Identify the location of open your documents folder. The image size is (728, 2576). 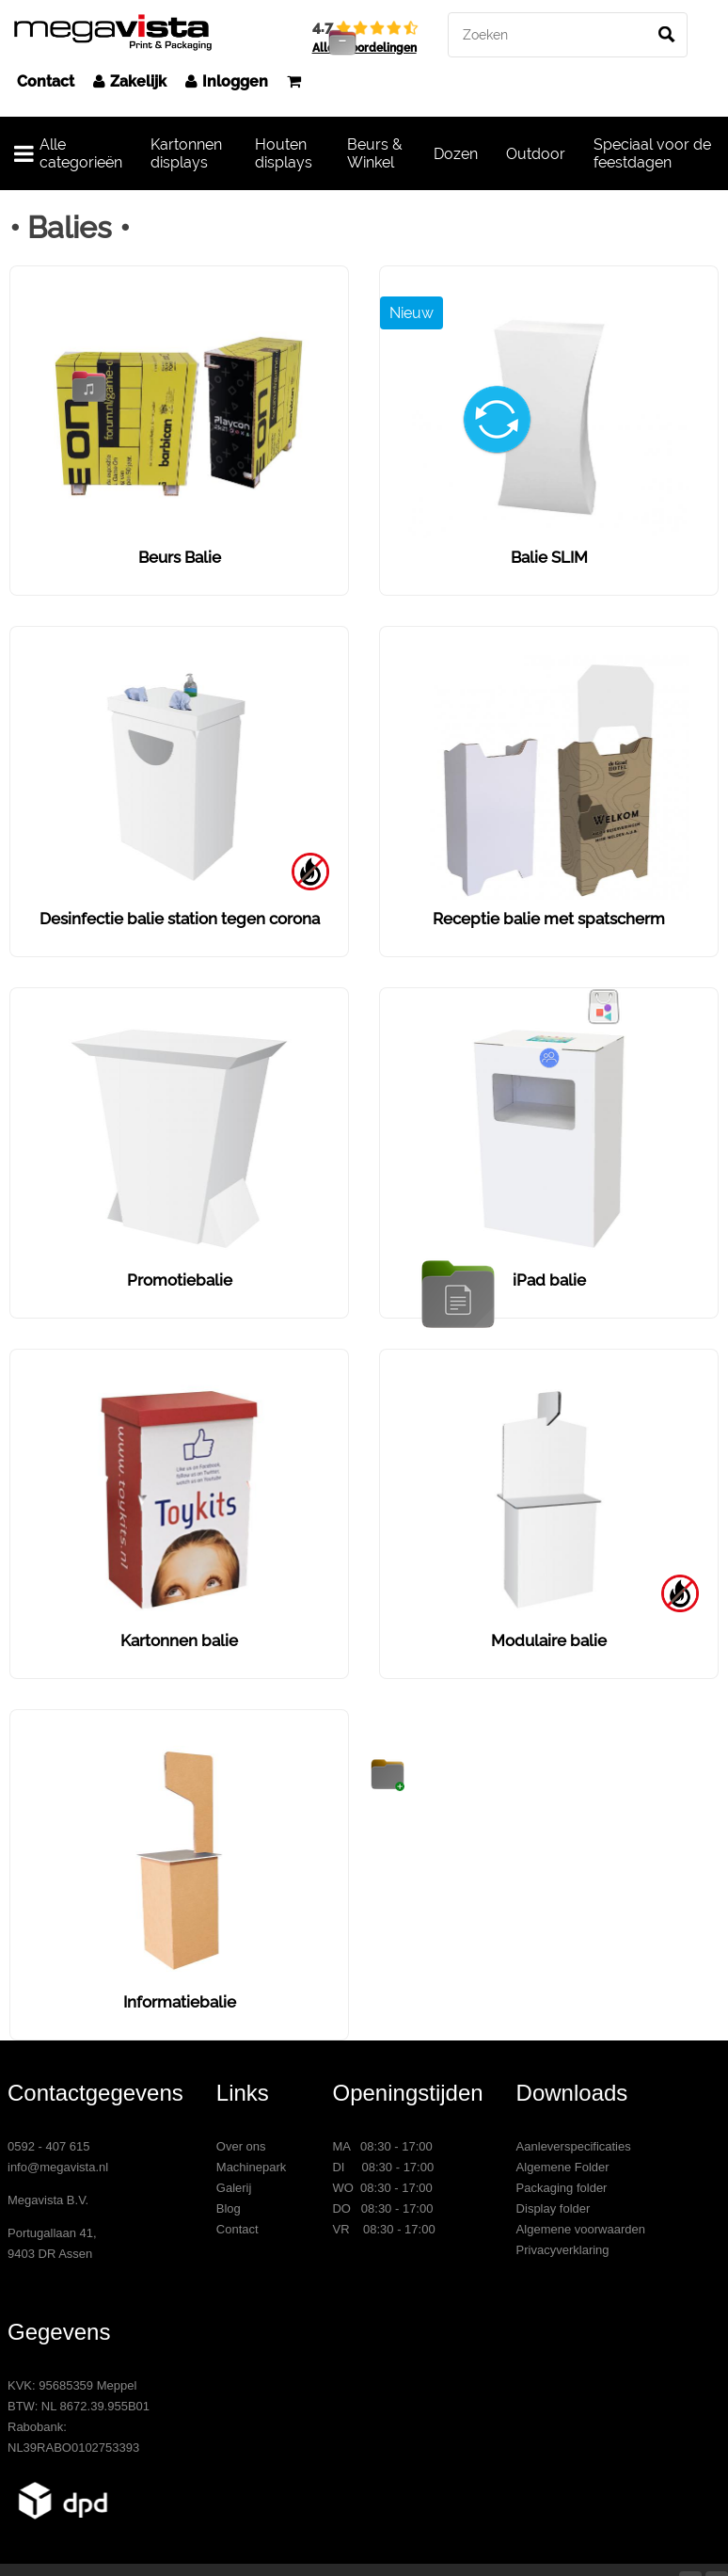
(458, 1294).